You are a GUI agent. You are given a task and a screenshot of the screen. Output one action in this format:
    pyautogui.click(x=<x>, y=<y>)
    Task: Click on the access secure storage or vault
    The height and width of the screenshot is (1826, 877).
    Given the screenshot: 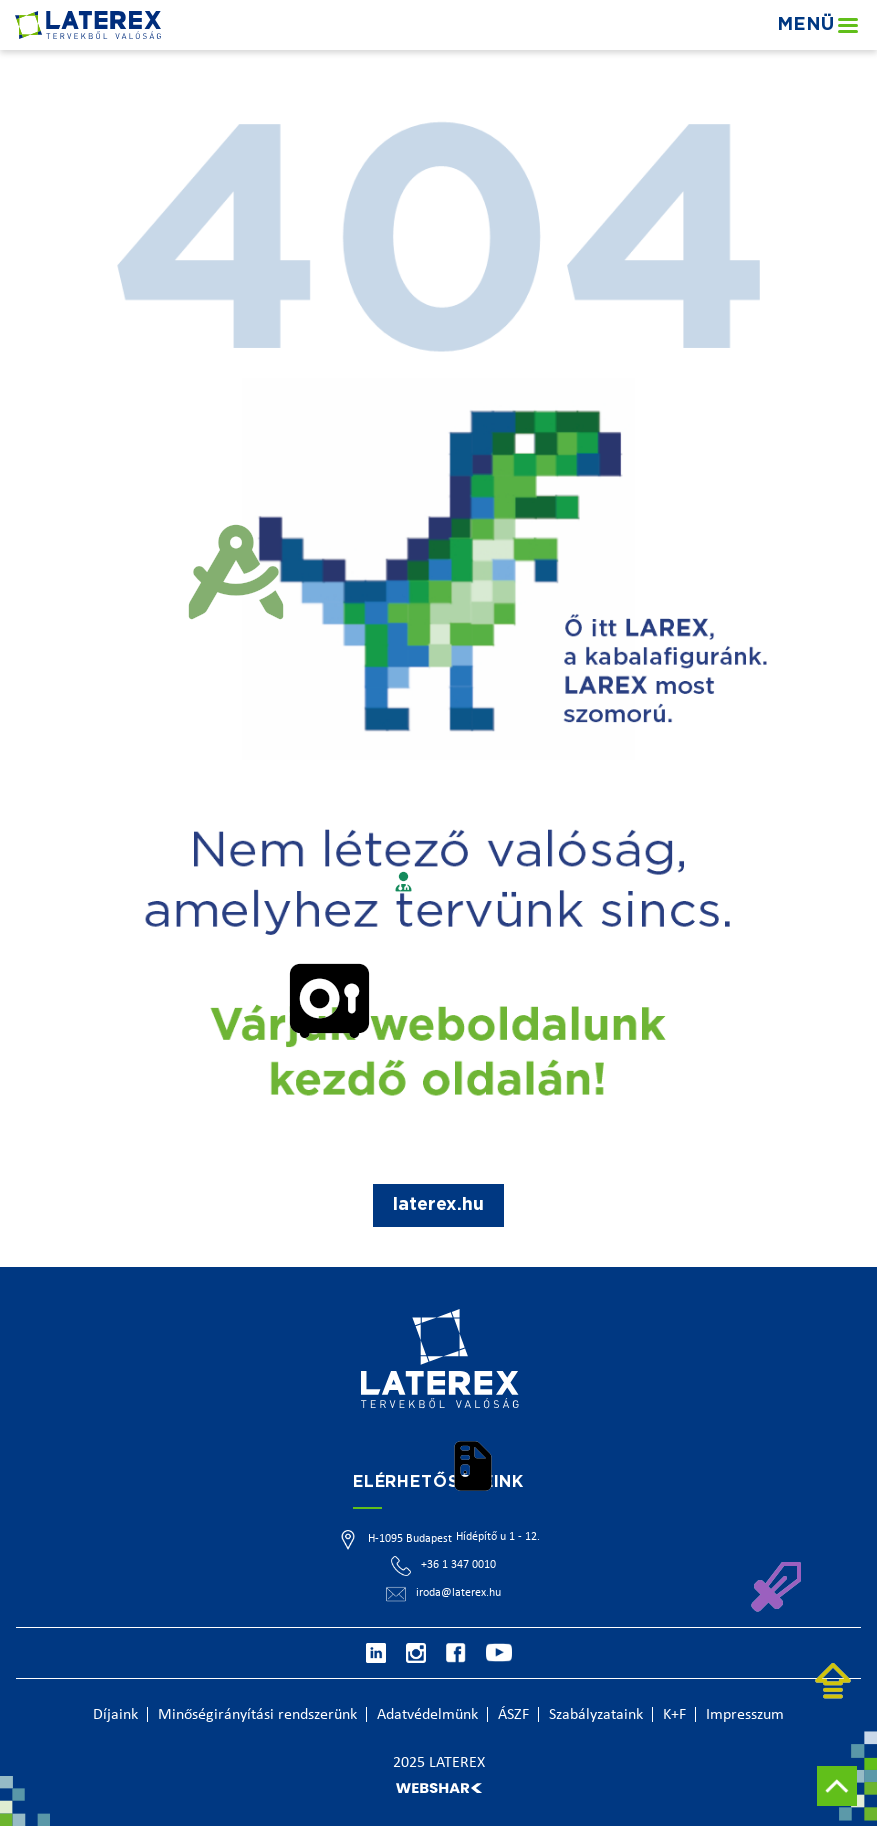 What is the action you would take?
    pyautogui.click(x=329, y=998)
    